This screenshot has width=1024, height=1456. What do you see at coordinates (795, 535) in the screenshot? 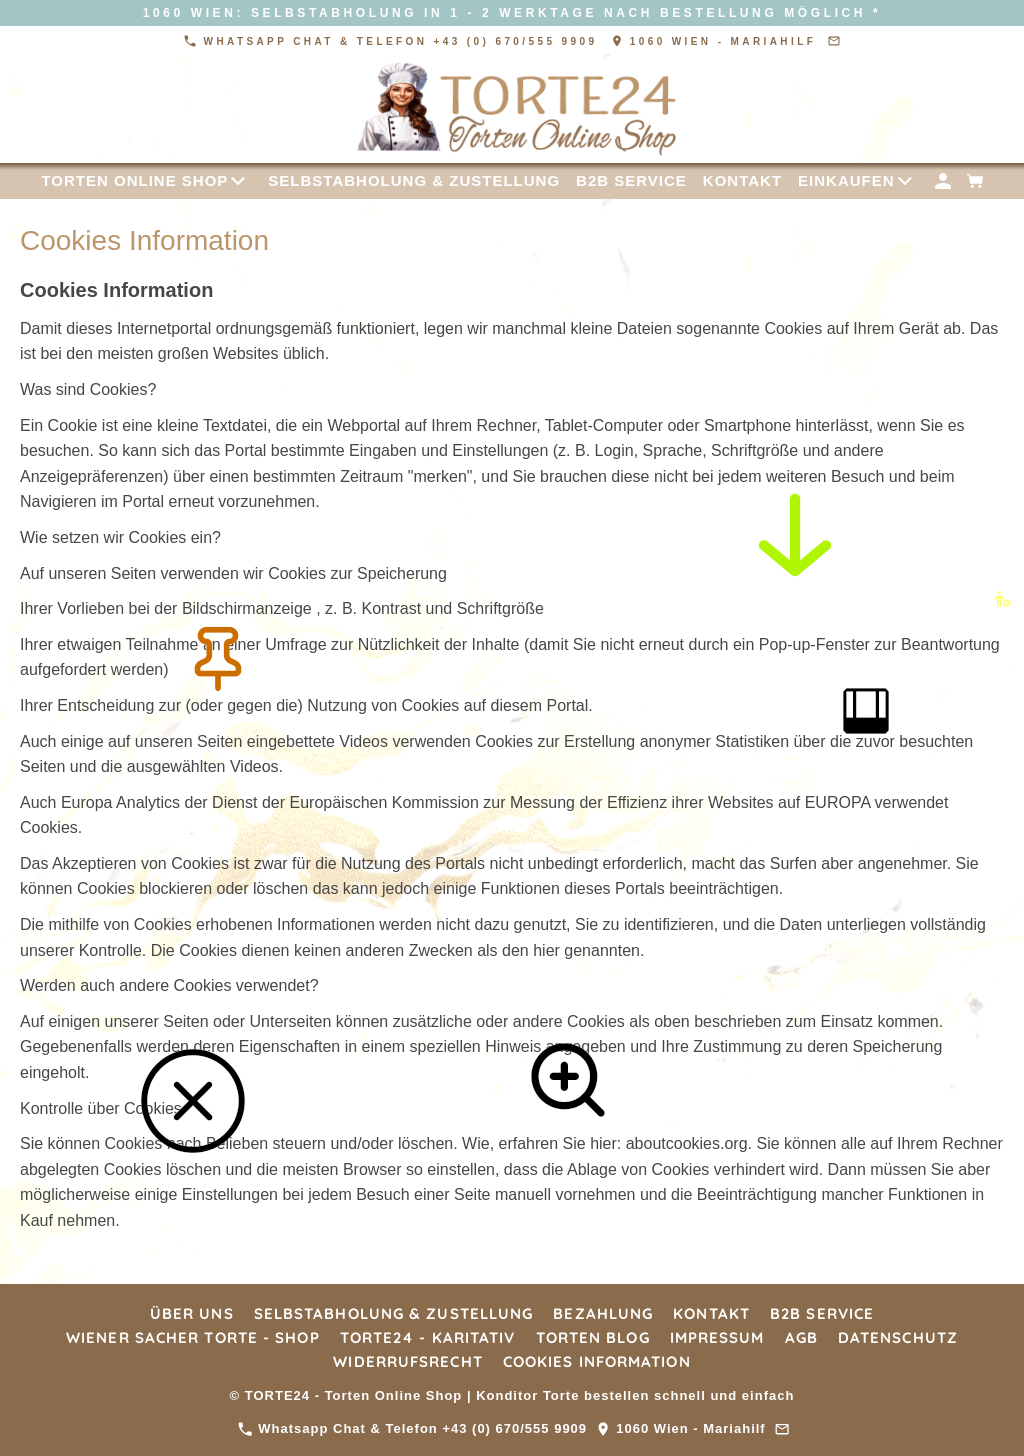
I see `scroll down or view more content` at bounding box center [795, 535].